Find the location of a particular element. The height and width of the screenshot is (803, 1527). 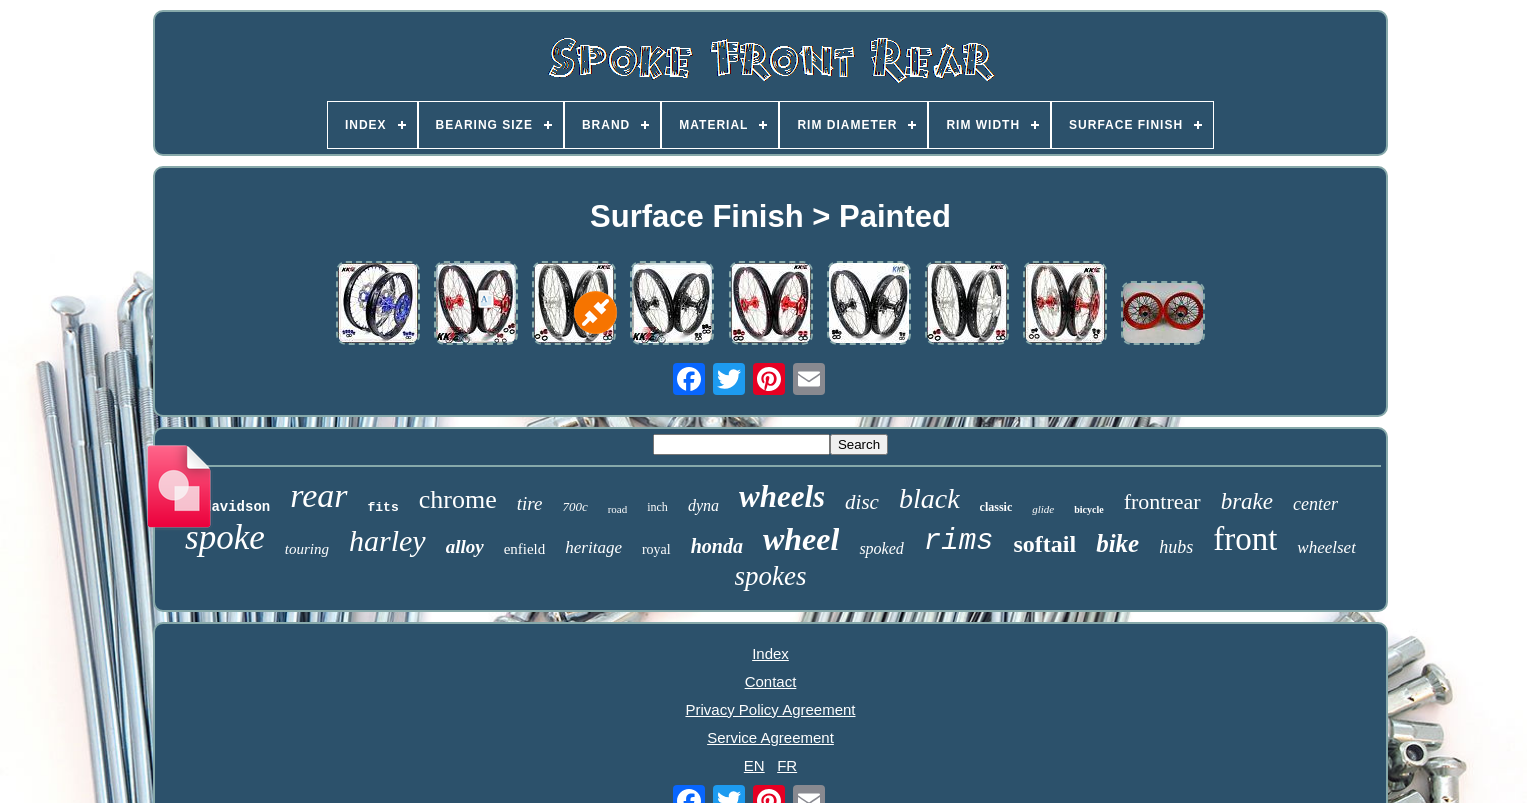

open a word processing document is located at coordinates (486, 299).